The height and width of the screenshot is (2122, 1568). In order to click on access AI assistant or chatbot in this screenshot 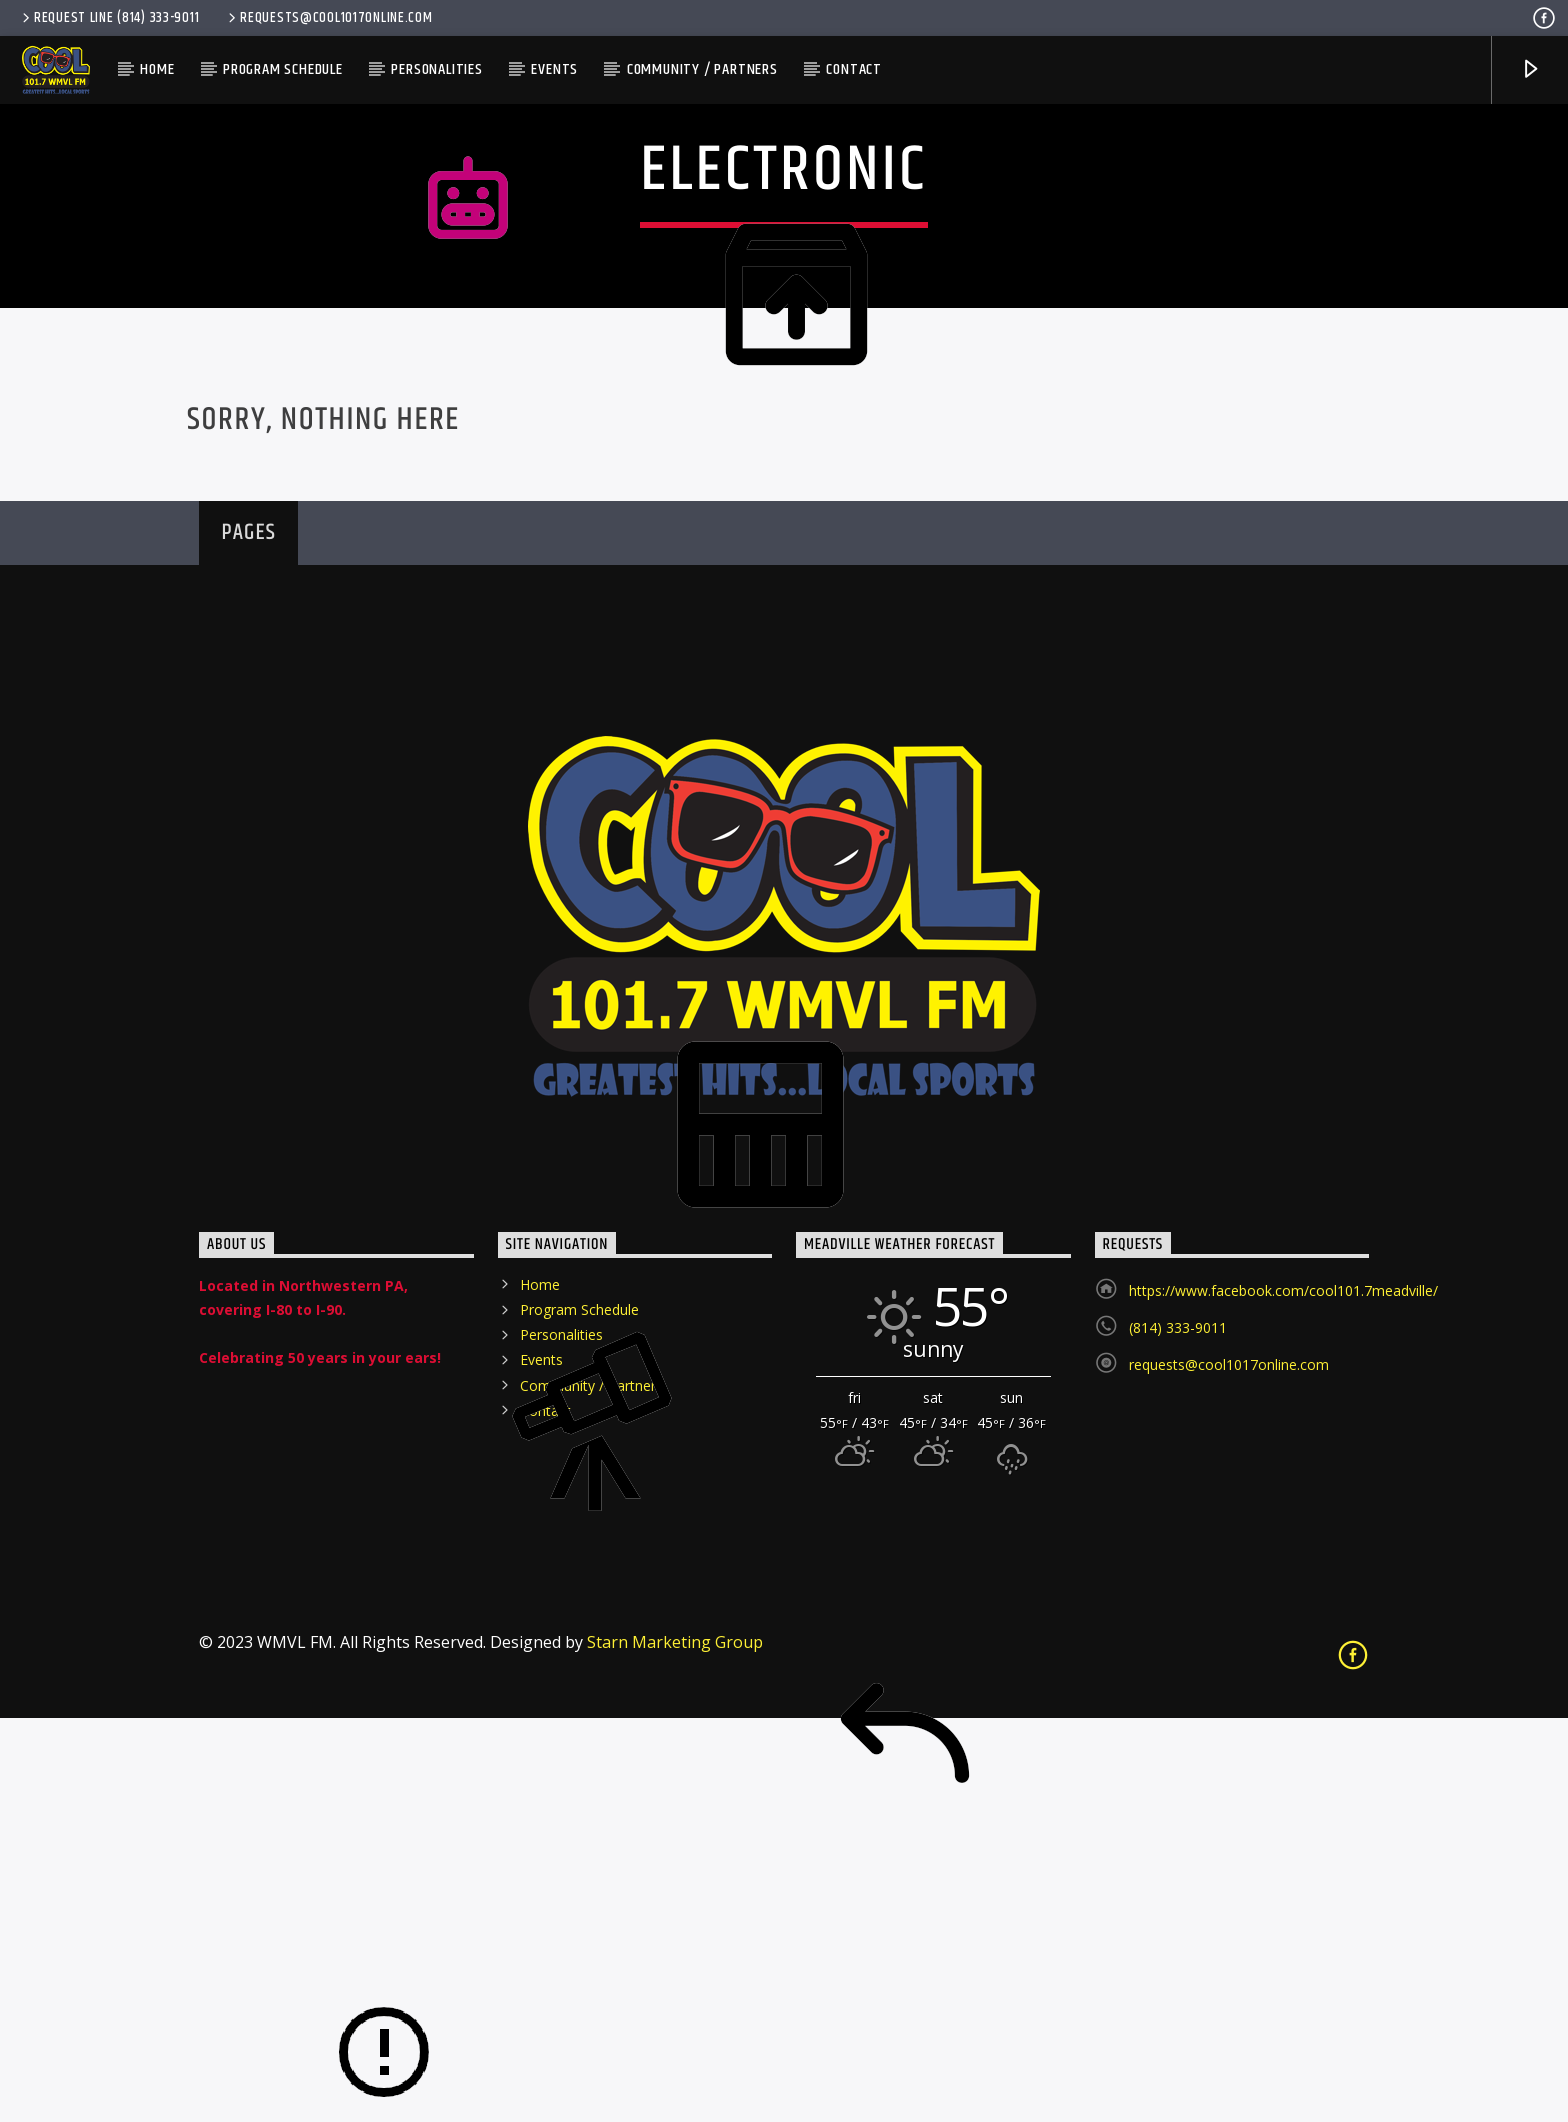, I will do `click(468, 202)`.